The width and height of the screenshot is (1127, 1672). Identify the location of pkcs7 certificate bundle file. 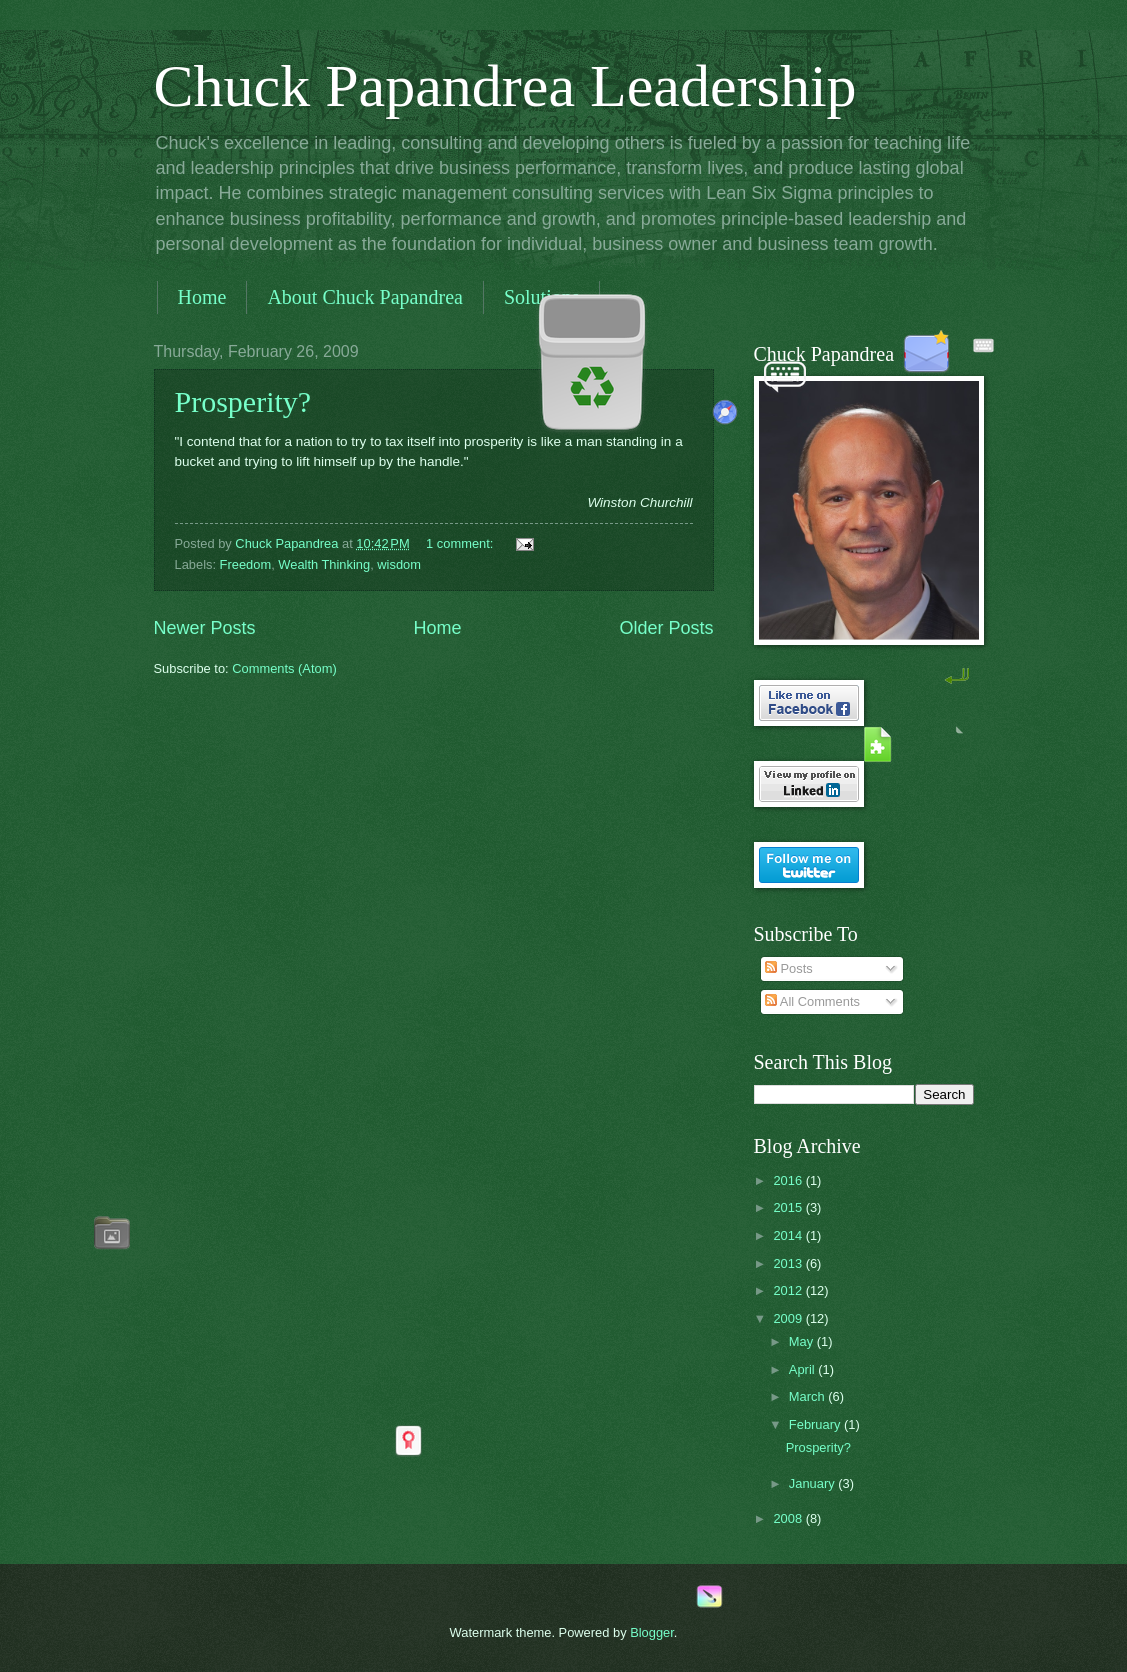
(408, 1440).